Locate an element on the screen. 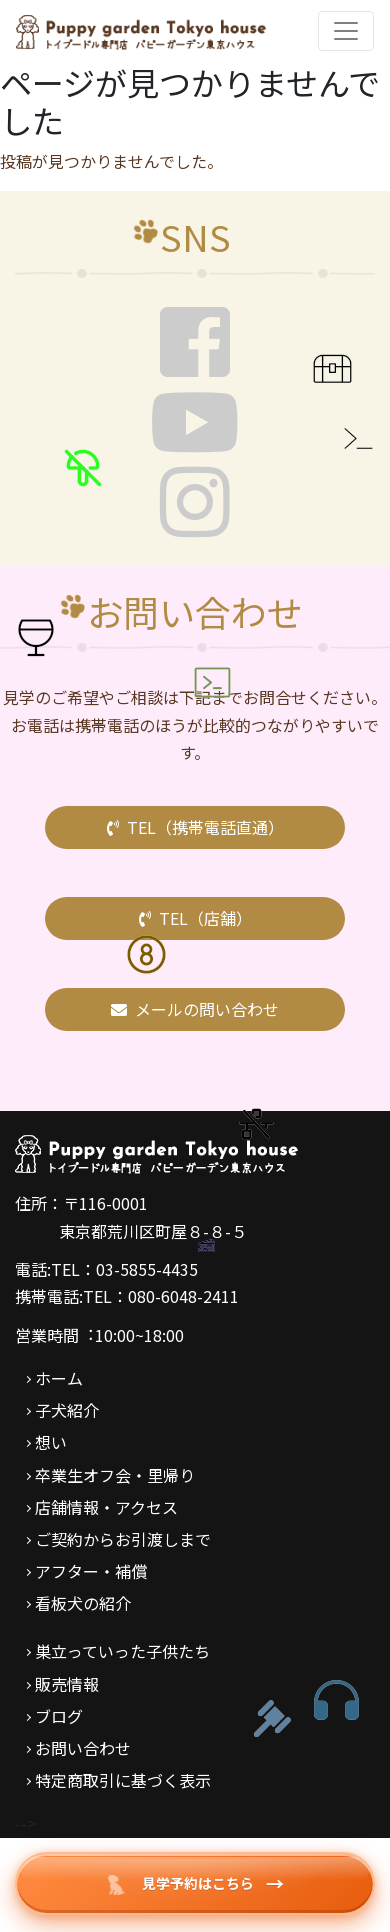  browse dairy or cheese products is located at coordinates (206, 1246).